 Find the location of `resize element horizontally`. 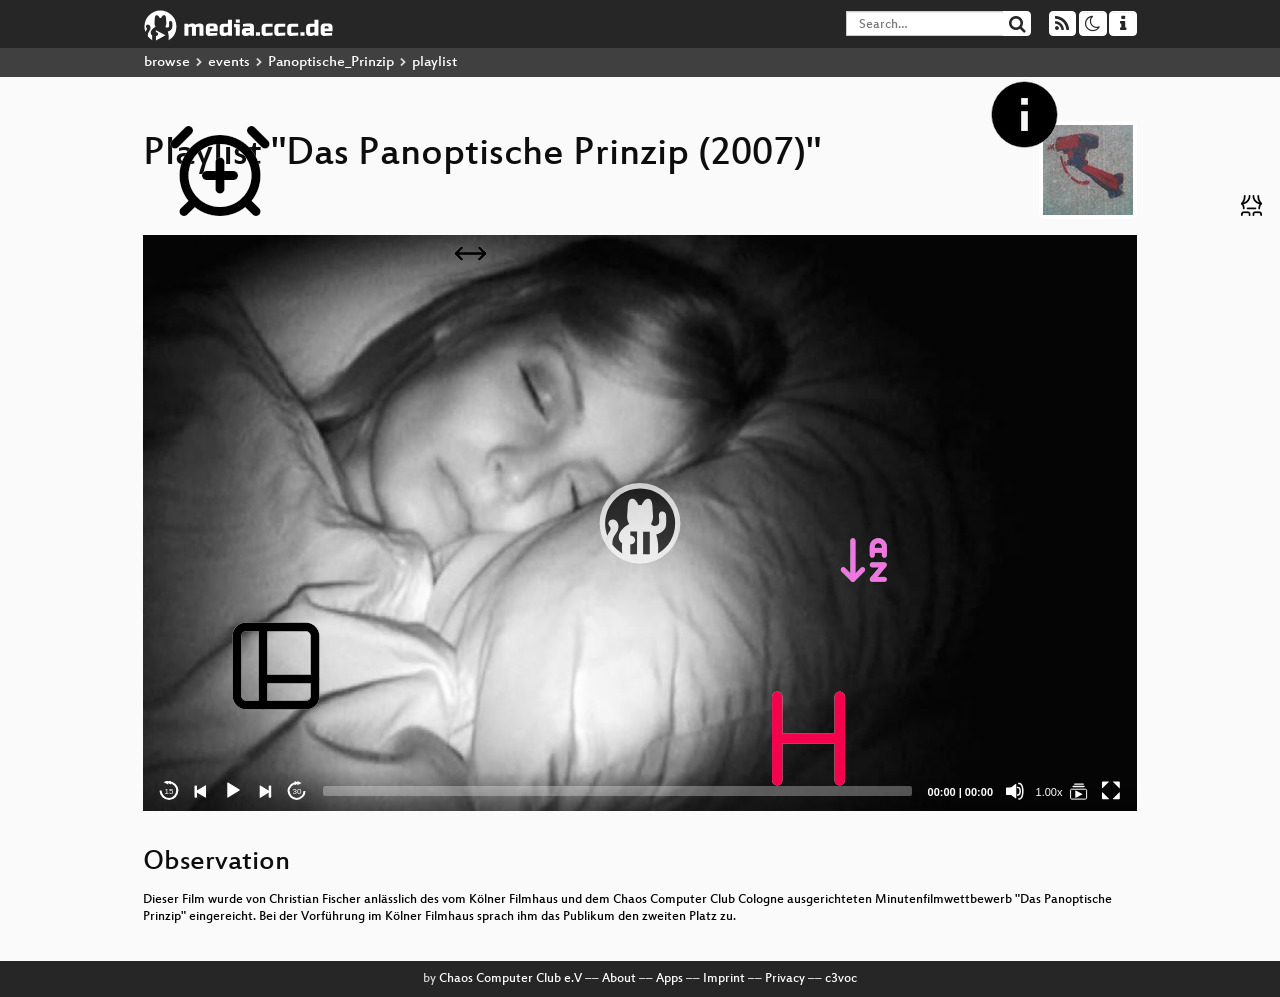

resize element horizontally is located at coordinates (470, 253).